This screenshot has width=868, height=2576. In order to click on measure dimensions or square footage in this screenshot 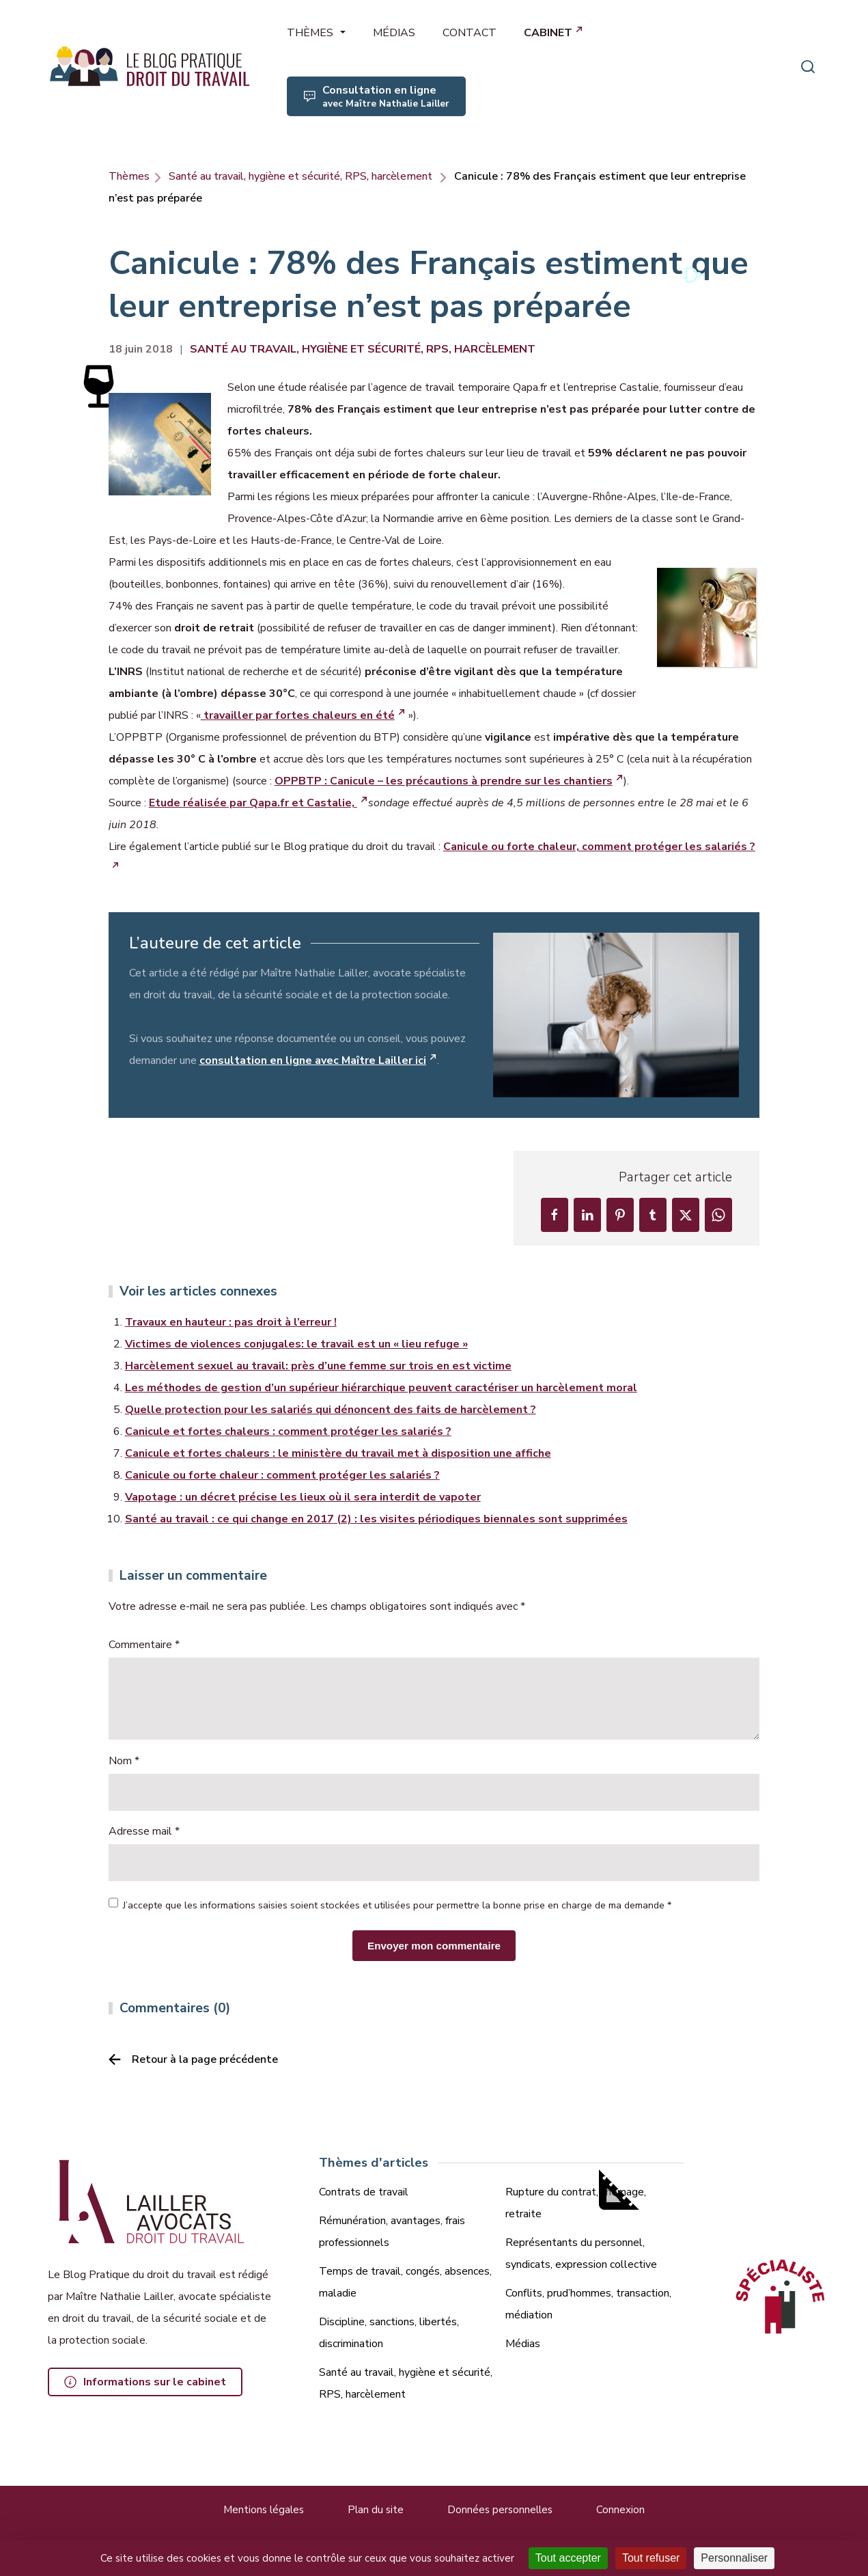, I will do `click(619, 2189)`.